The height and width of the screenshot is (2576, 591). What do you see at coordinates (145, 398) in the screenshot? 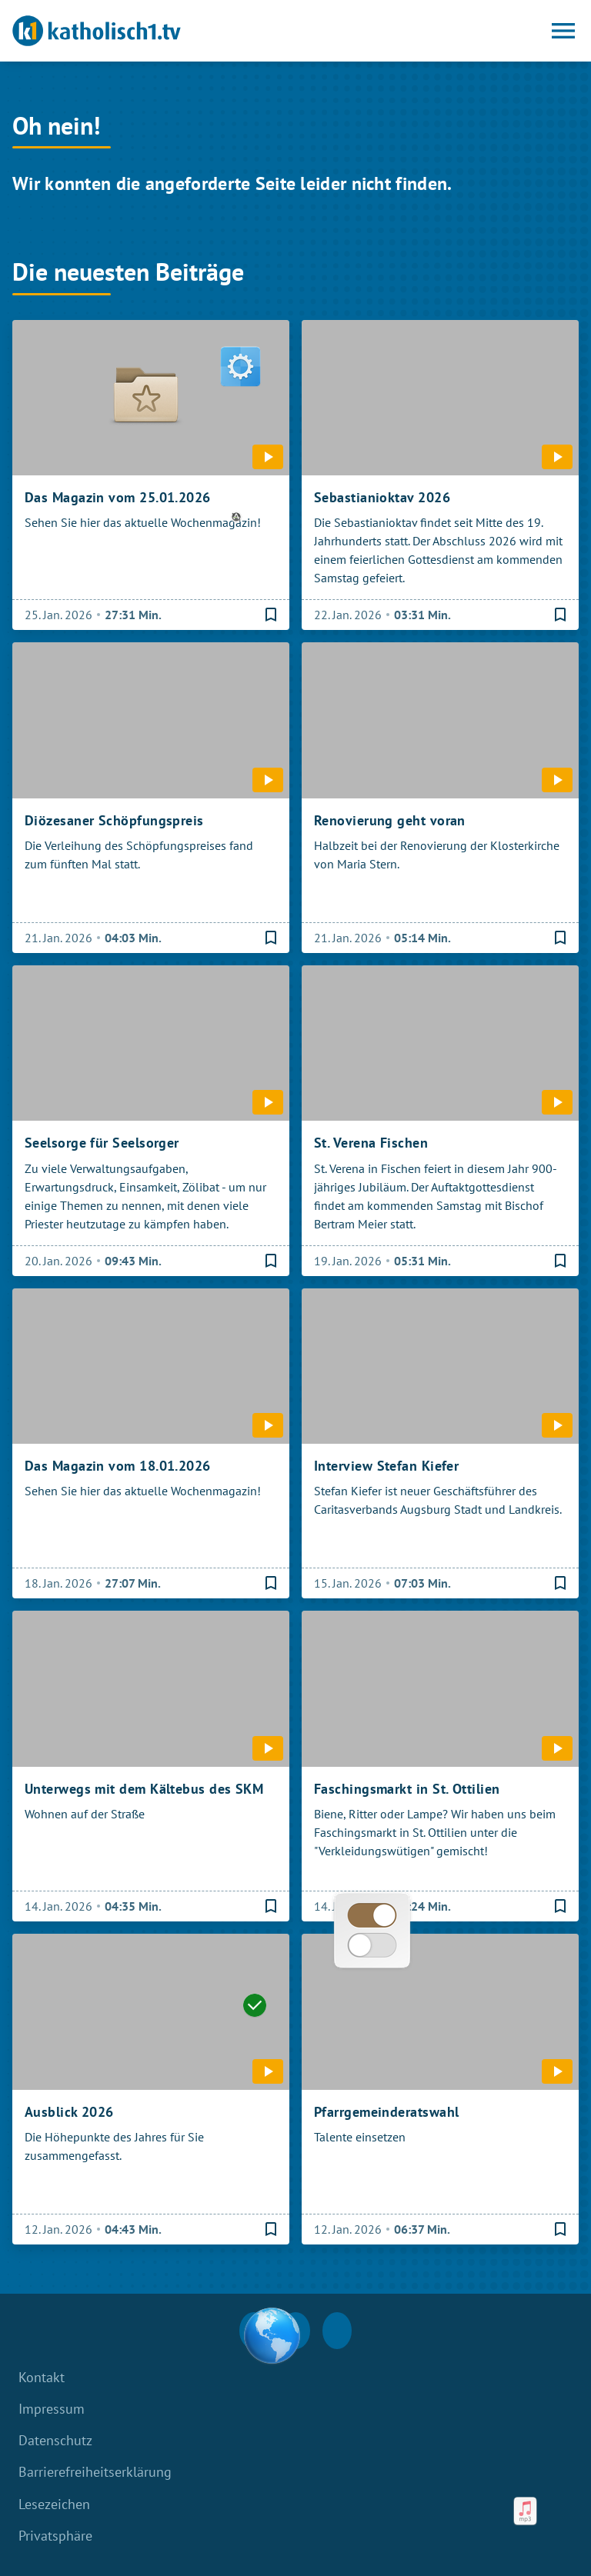
I see `access your bookmarked files and folders` at bounding box center [145, 398].